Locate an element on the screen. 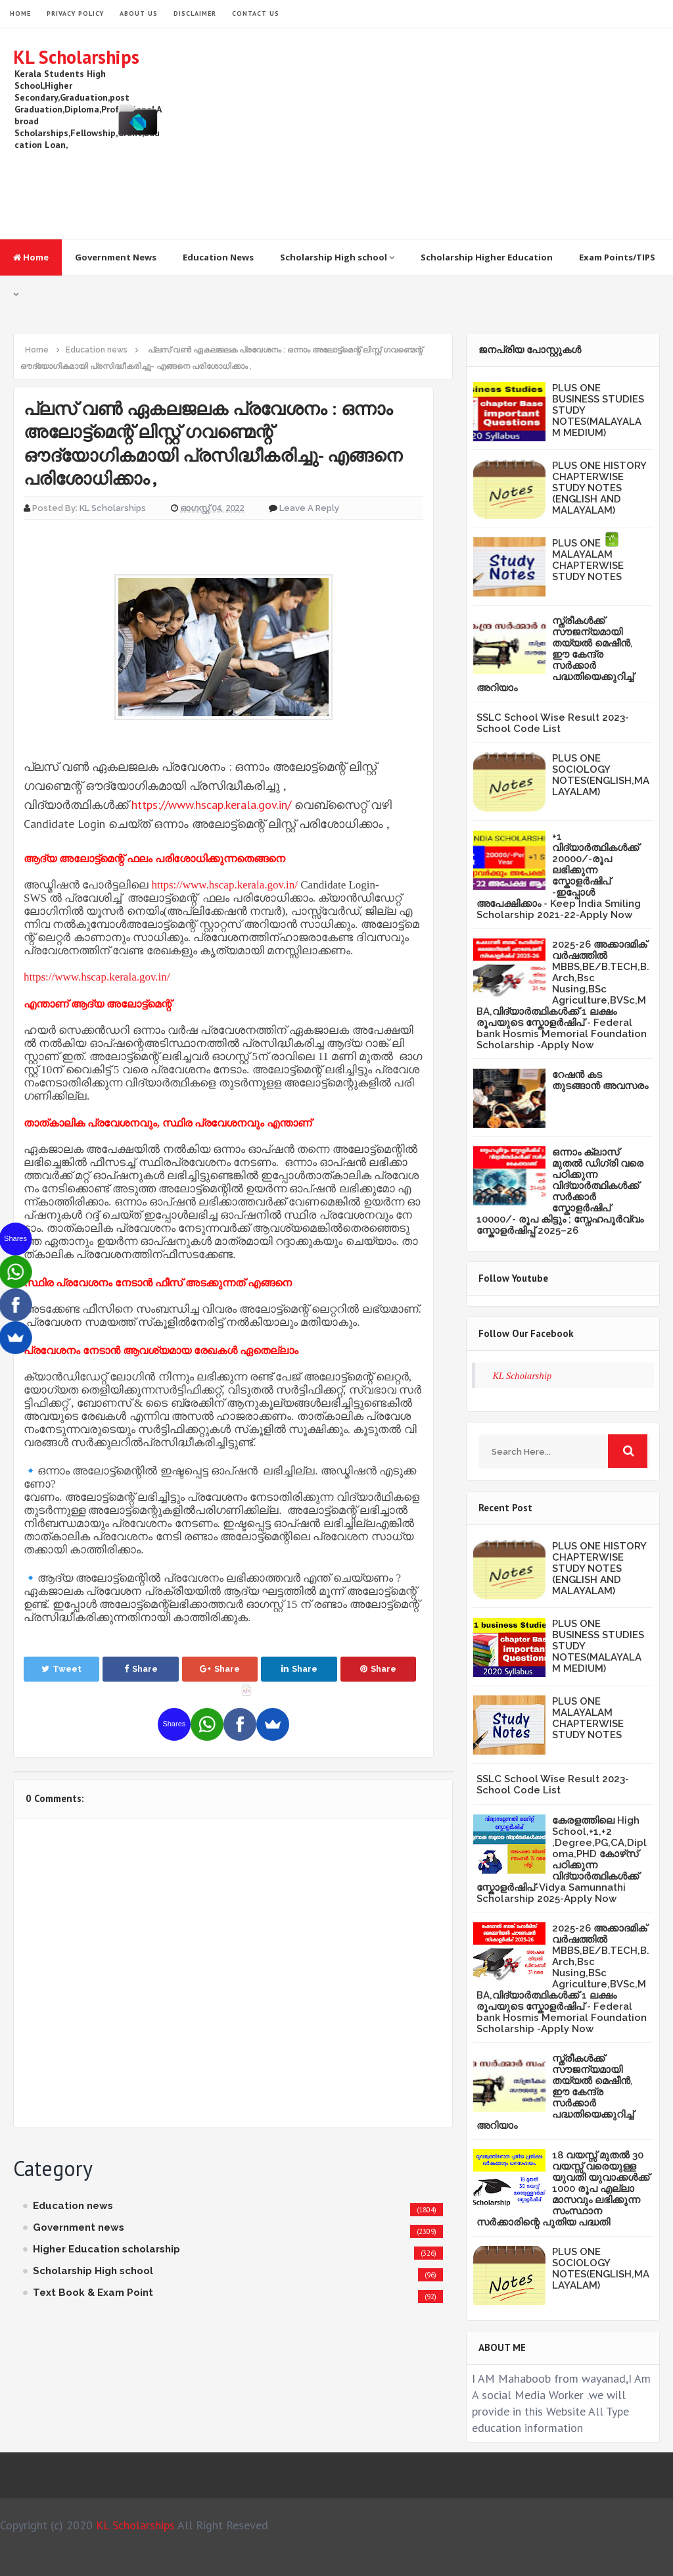 This screenshot has height=2576, width=673. virtualbox extension pack file is located at coordinates (612, 539).